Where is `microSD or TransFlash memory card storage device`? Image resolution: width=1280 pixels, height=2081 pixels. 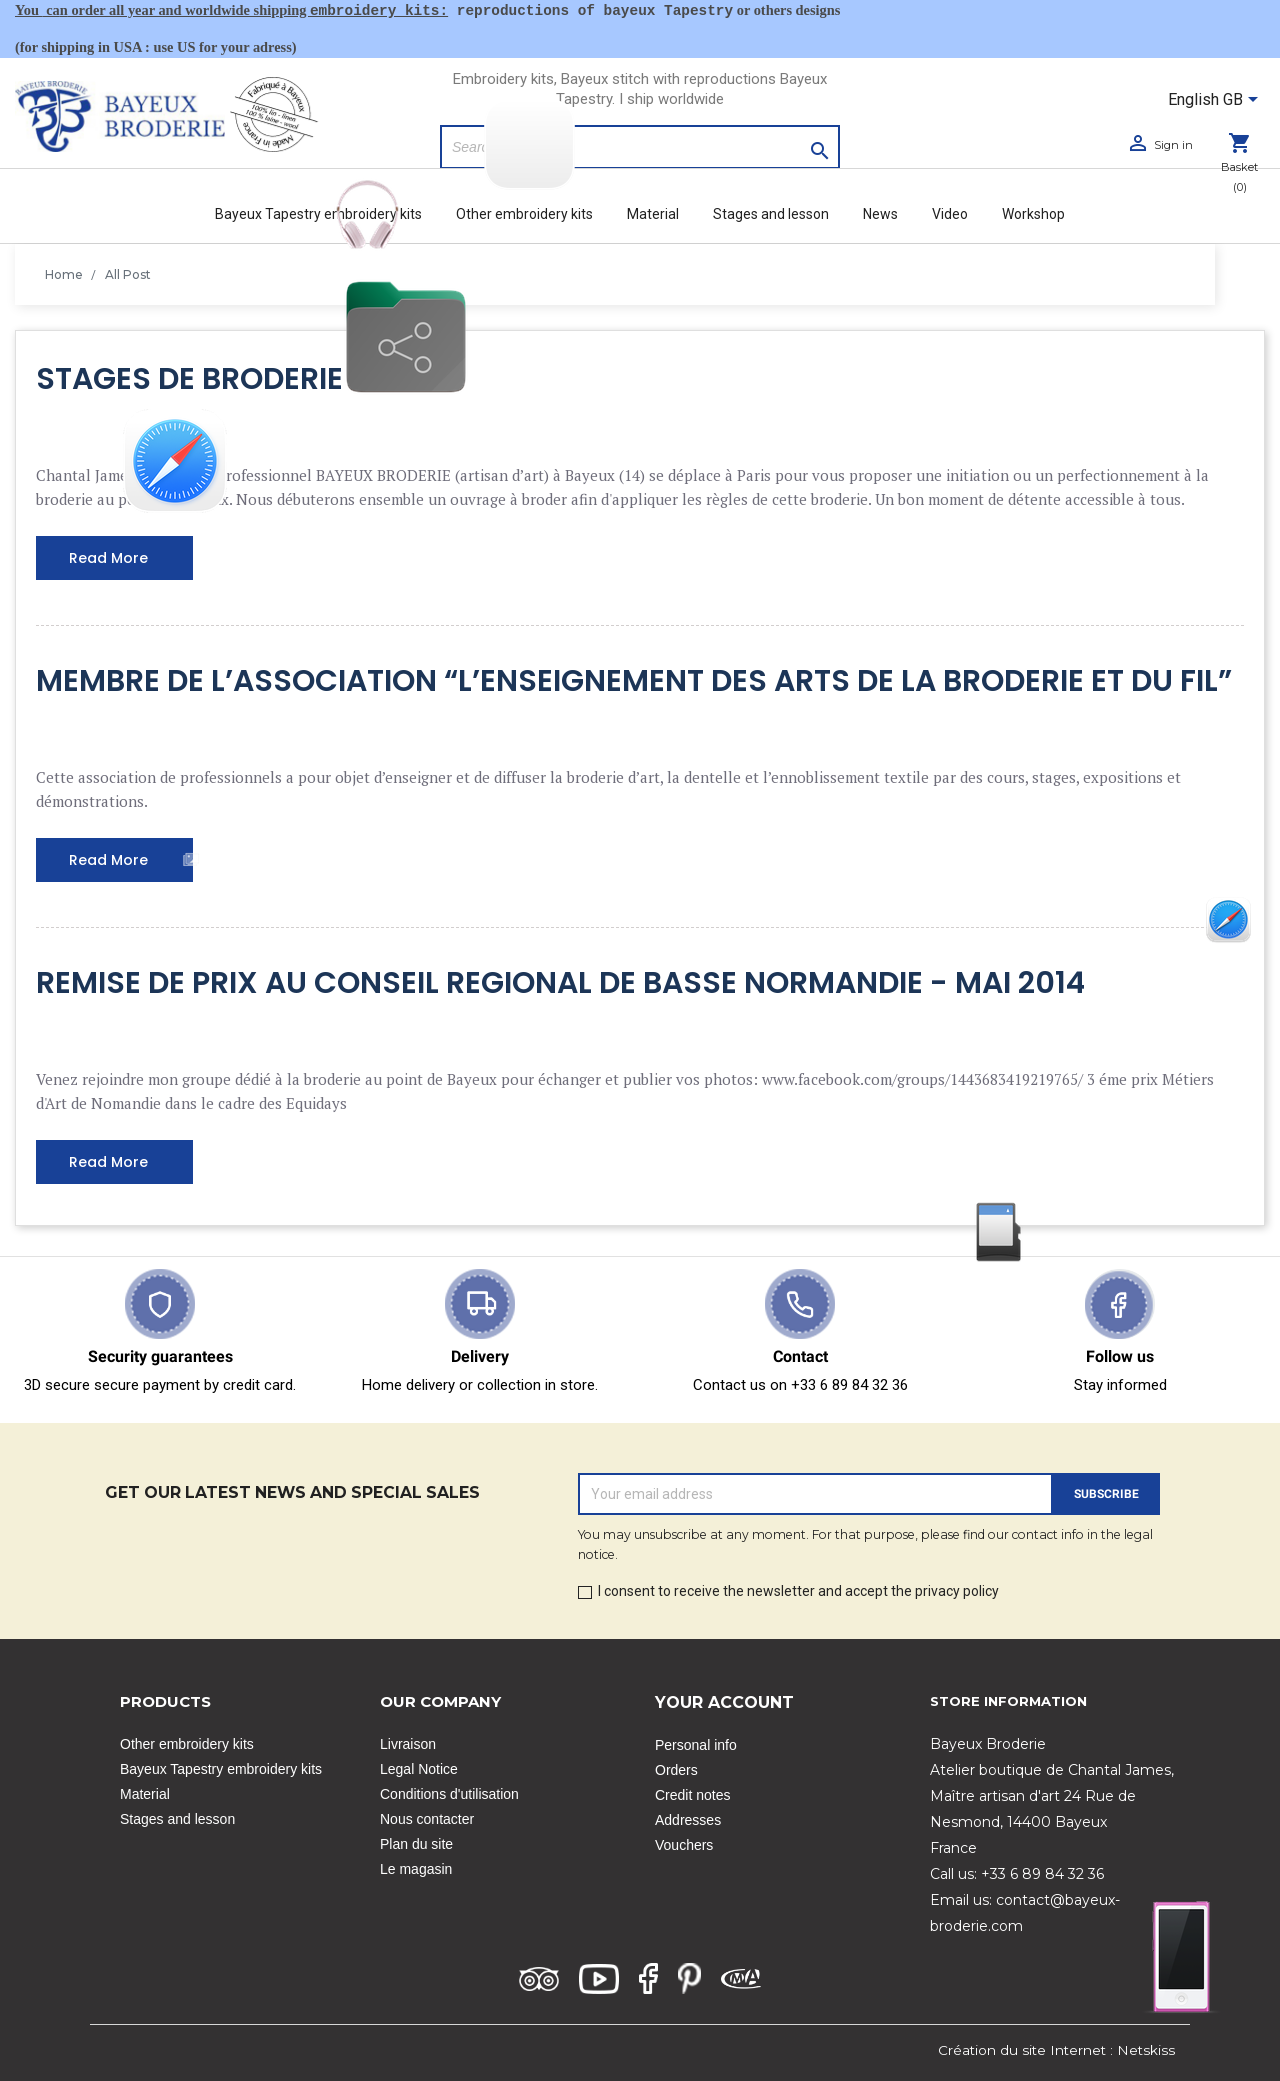
microSD or TransFlash memory card storage device is located at coordinates (999, 1232).